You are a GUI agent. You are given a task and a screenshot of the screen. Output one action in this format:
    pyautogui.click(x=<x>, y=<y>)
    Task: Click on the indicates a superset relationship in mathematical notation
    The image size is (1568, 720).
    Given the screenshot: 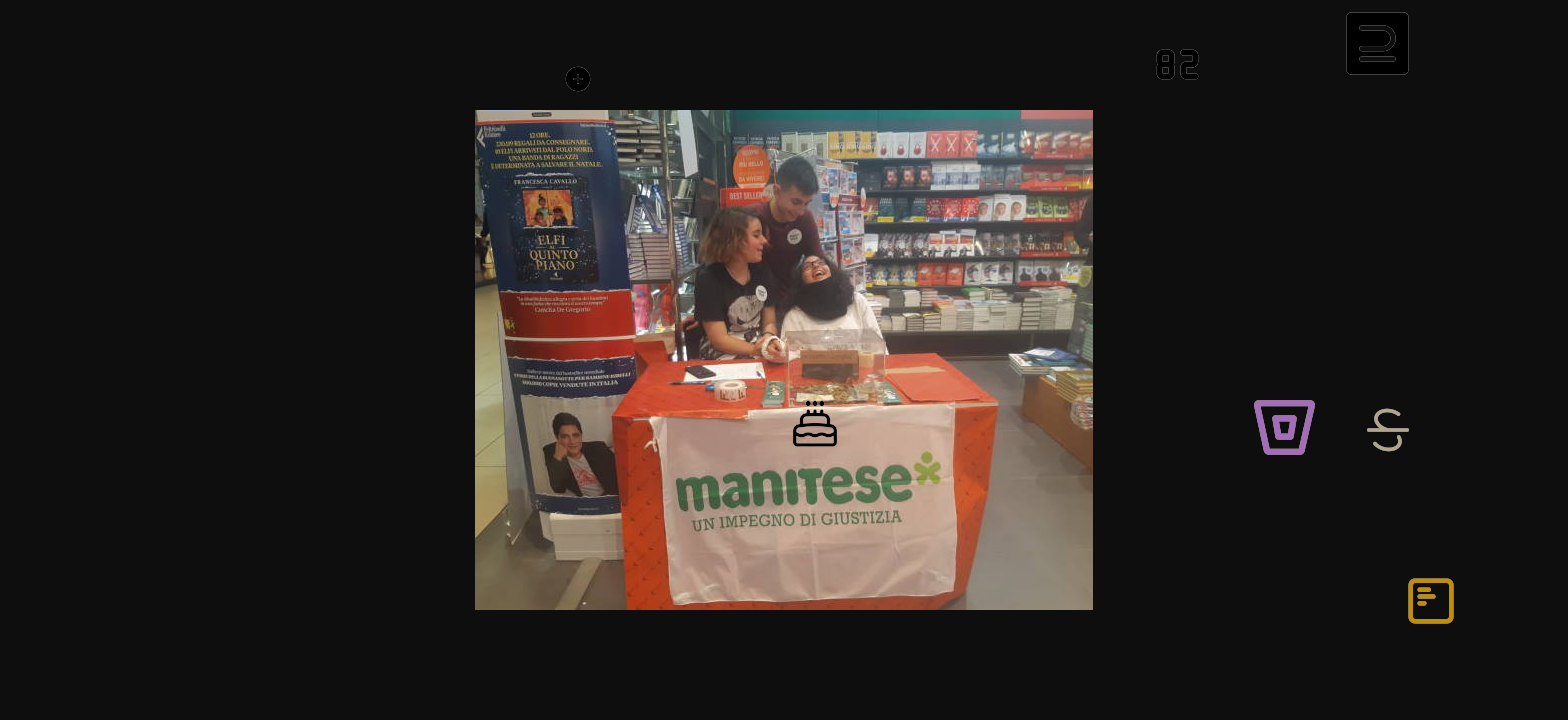 What is the action you would take?
    pyautogui.click(x=1377, y=43)
    